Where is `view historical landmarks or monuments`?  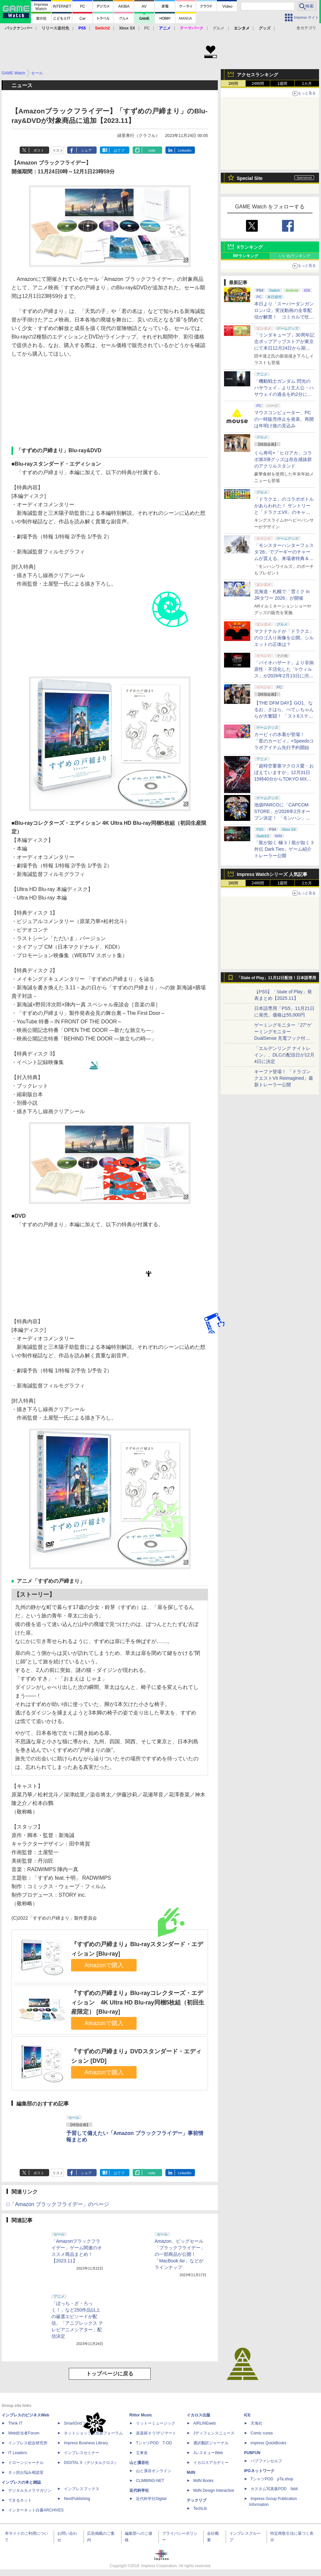
view historical landmarks or monuments is located at coordinates (242, 2364).